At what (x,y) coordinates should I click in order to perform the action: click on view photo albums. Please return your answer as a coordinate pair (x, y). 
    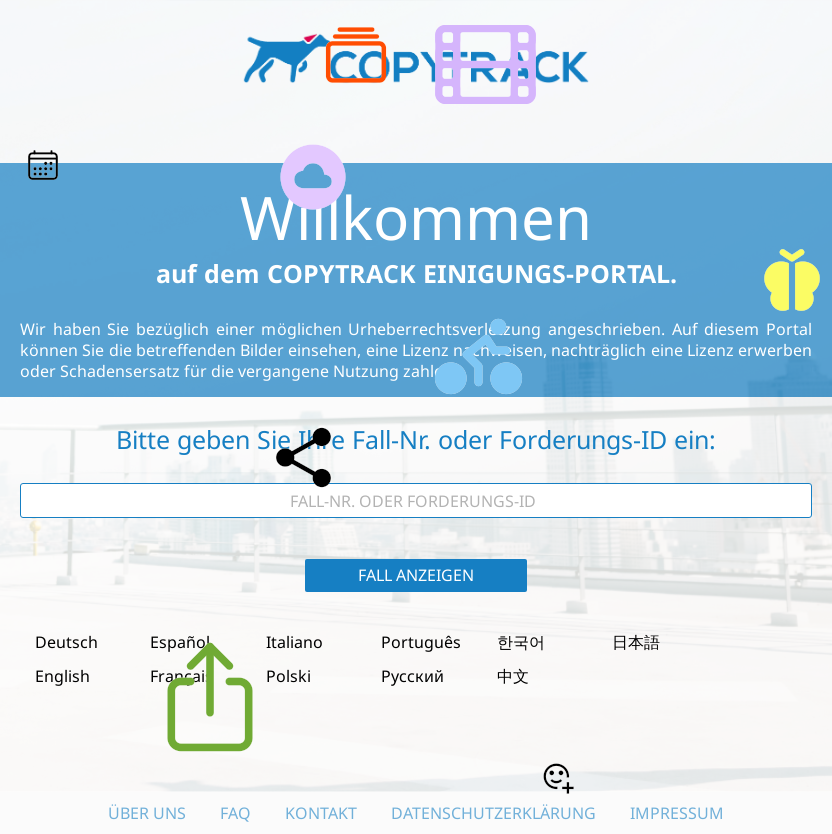
    Looking at the image, I should click on (356, 55).